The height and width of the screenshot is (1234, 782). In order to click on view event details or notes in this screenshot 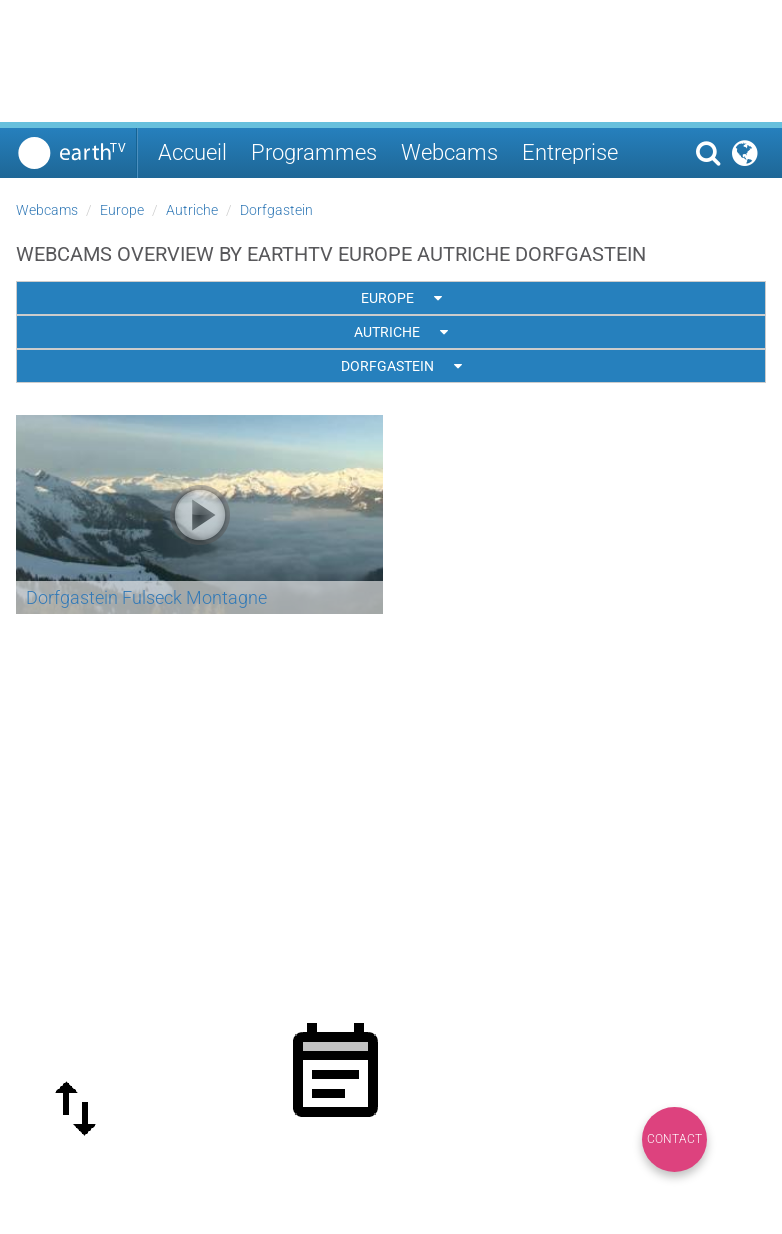, I will do `click(335, 1074)`.